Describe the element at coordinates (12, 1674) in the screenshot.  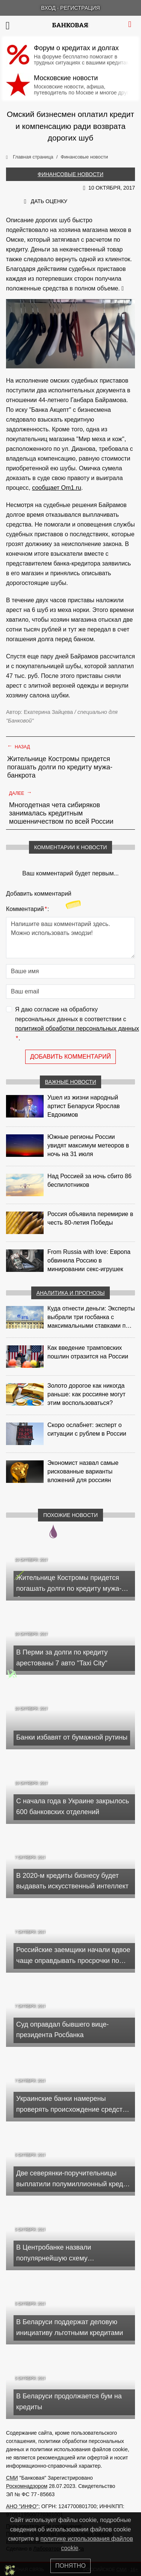
I see `access multi-tool or utility features` at that location.